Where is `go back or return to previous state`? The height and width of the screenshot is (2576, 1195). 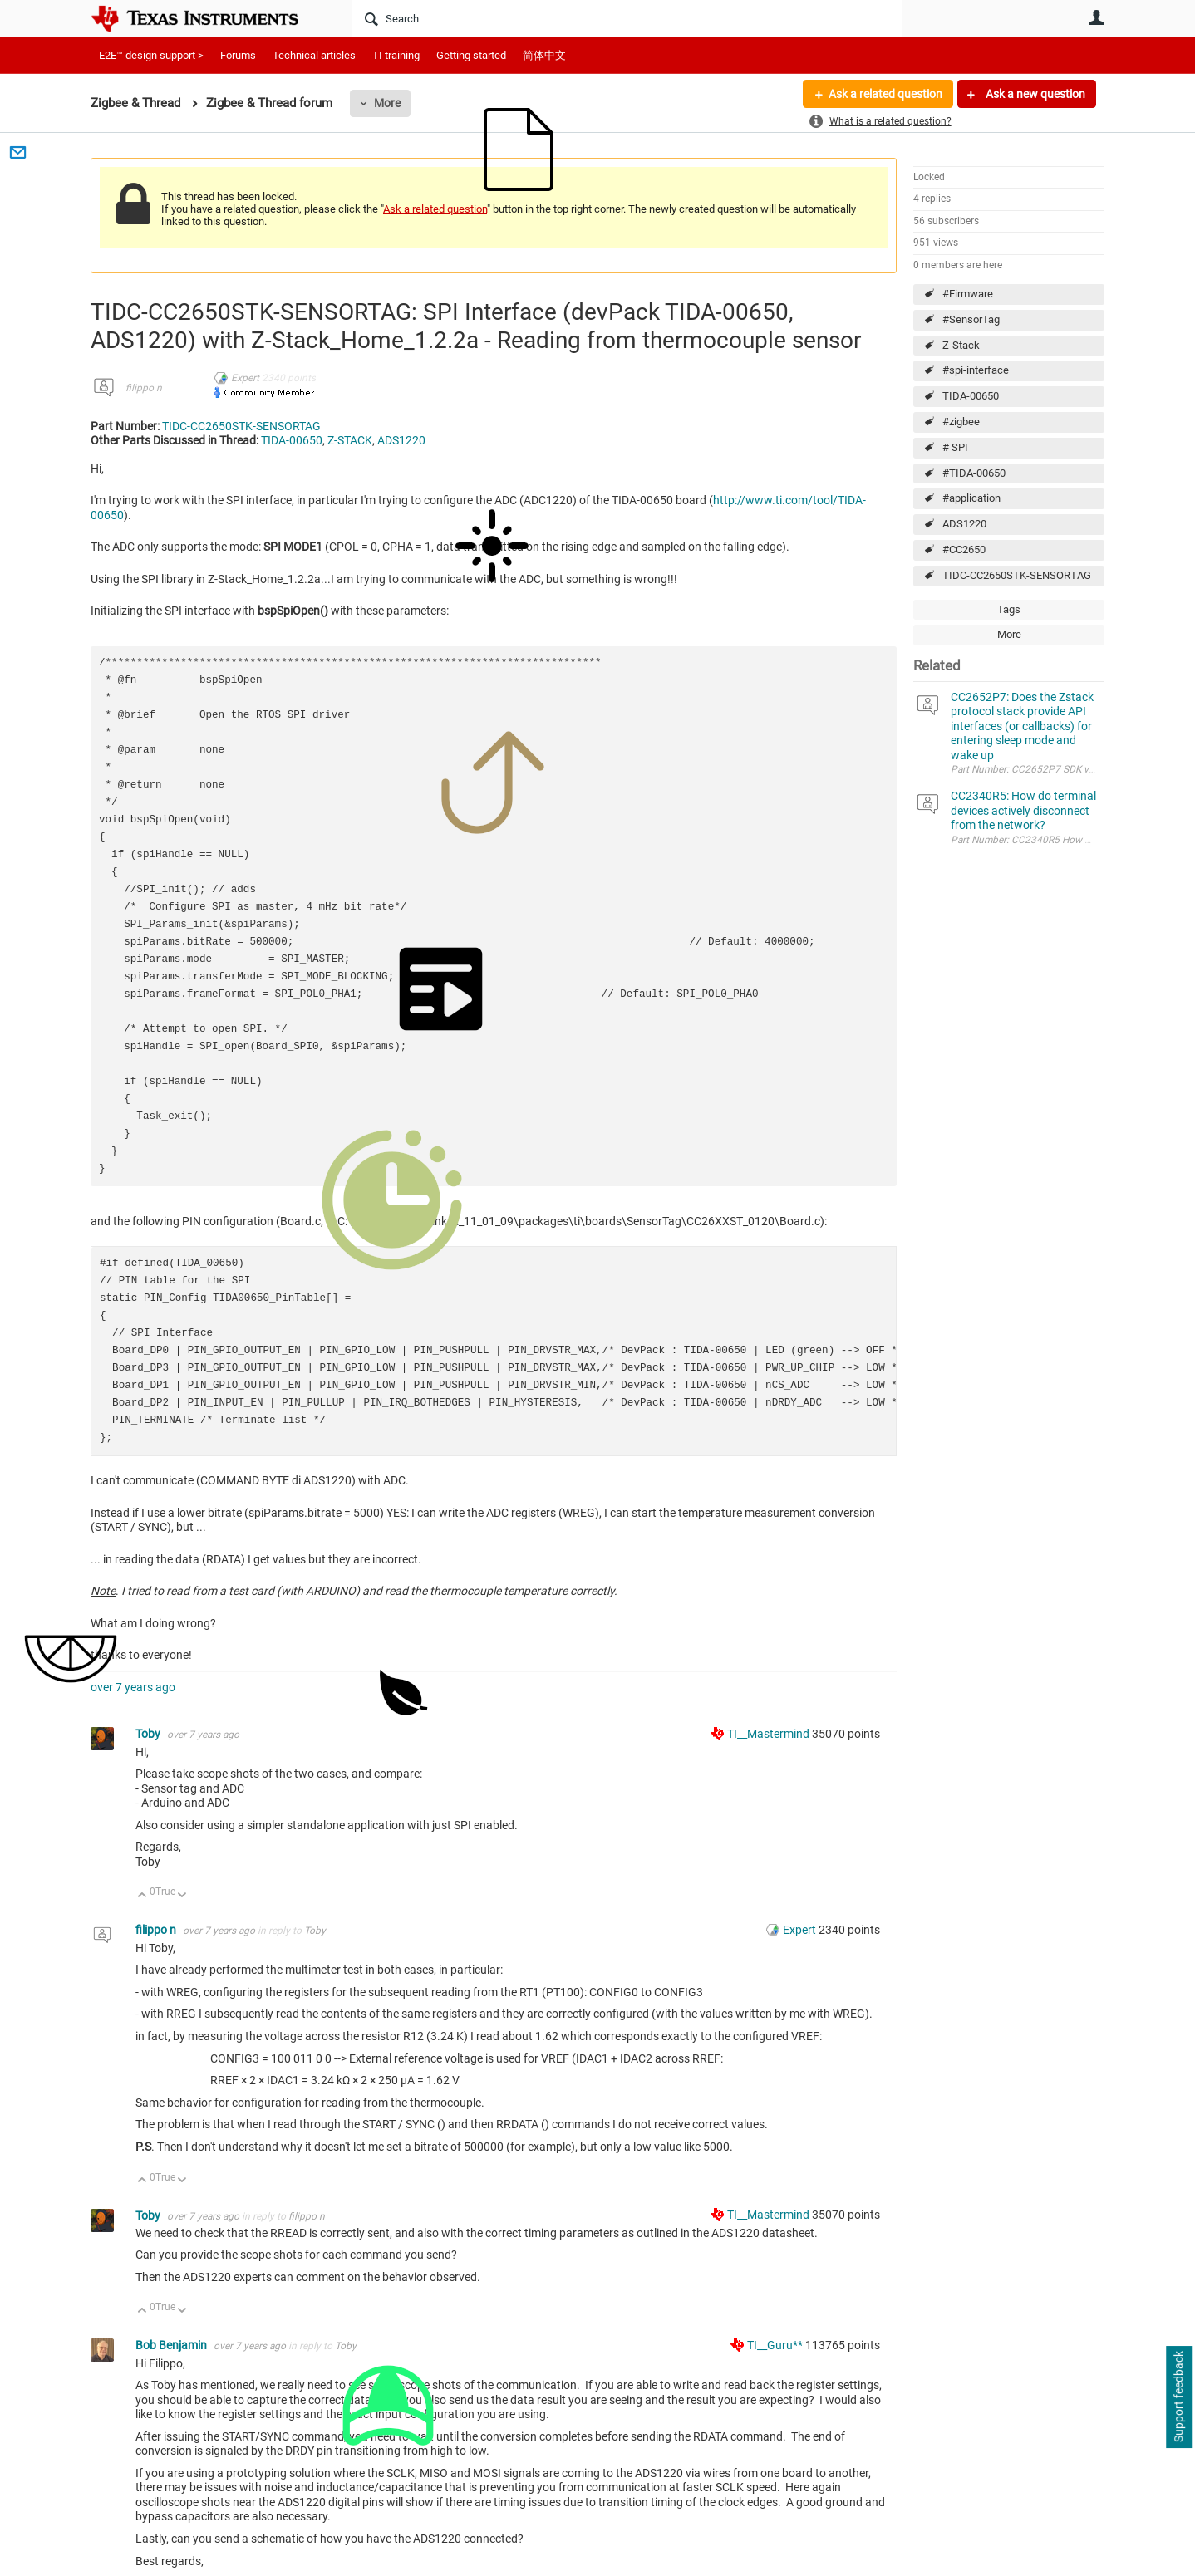 go back or return to previous state is located at coordinates (493, 783).